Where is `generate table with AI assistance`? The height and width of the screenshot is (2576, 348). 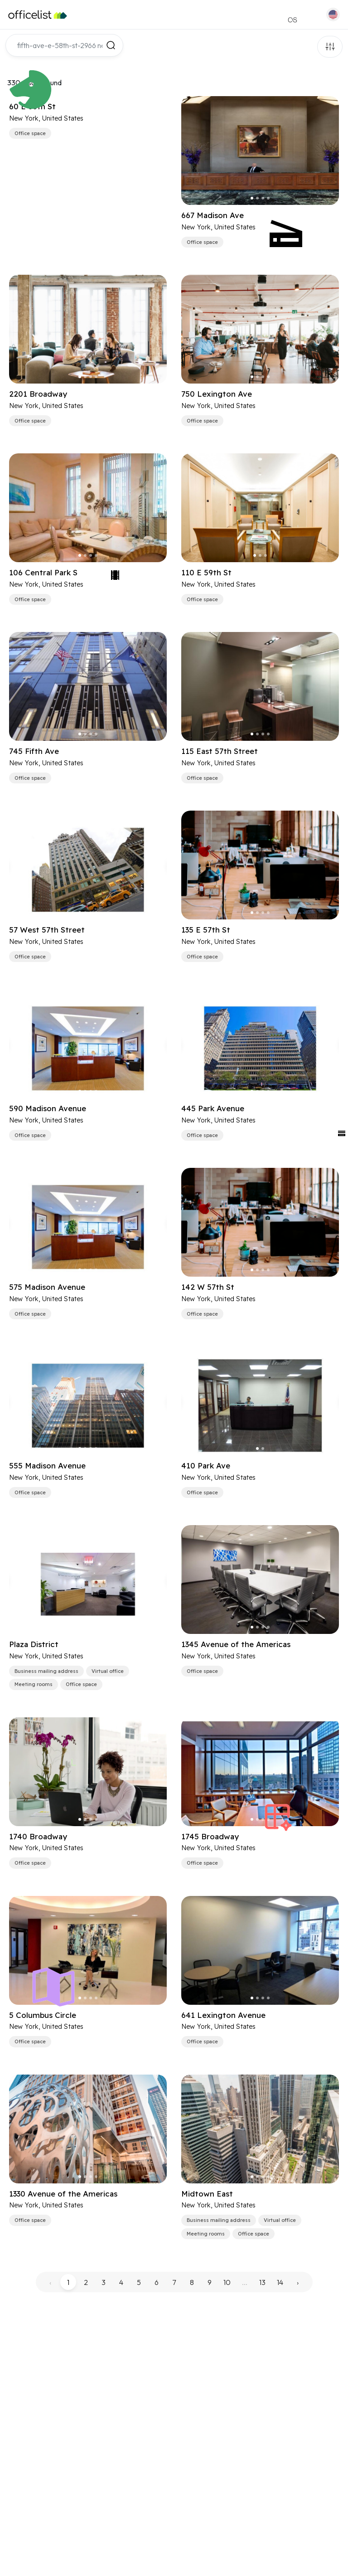
generate table with AI assistance is located at coordinates (277, 1817).